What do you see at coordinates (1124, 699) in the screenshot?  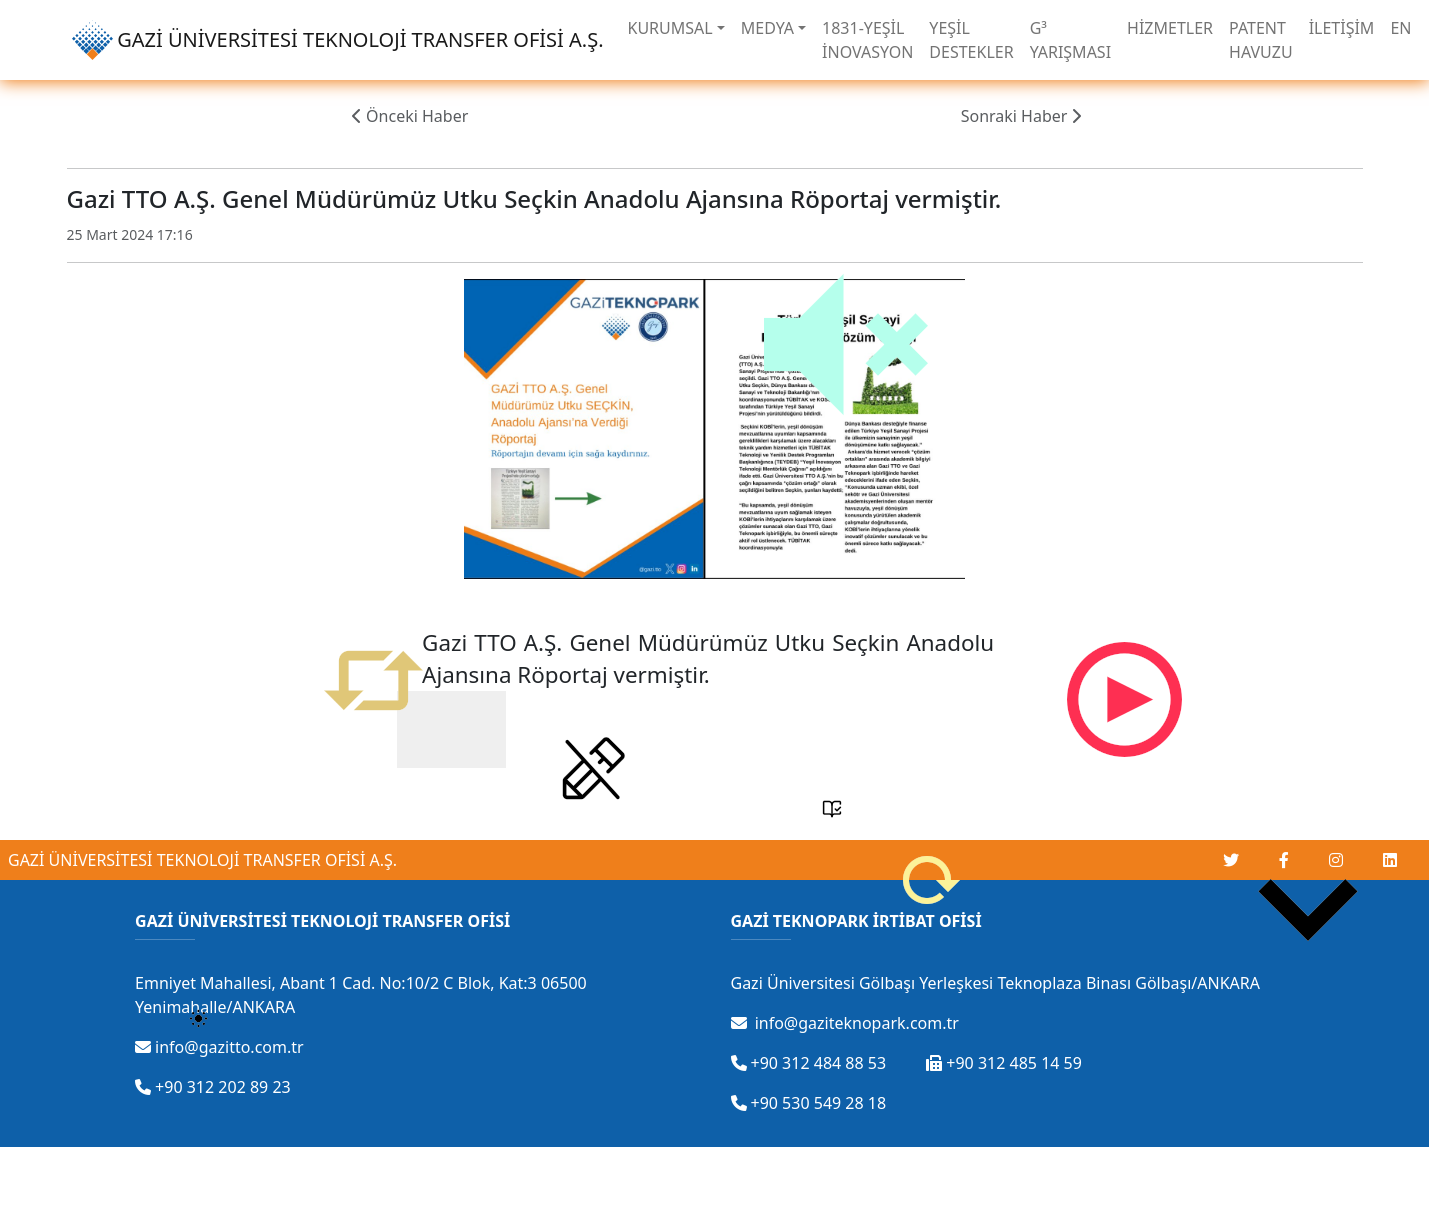 I see `play media or video content` at bounding box center [1124, 699].